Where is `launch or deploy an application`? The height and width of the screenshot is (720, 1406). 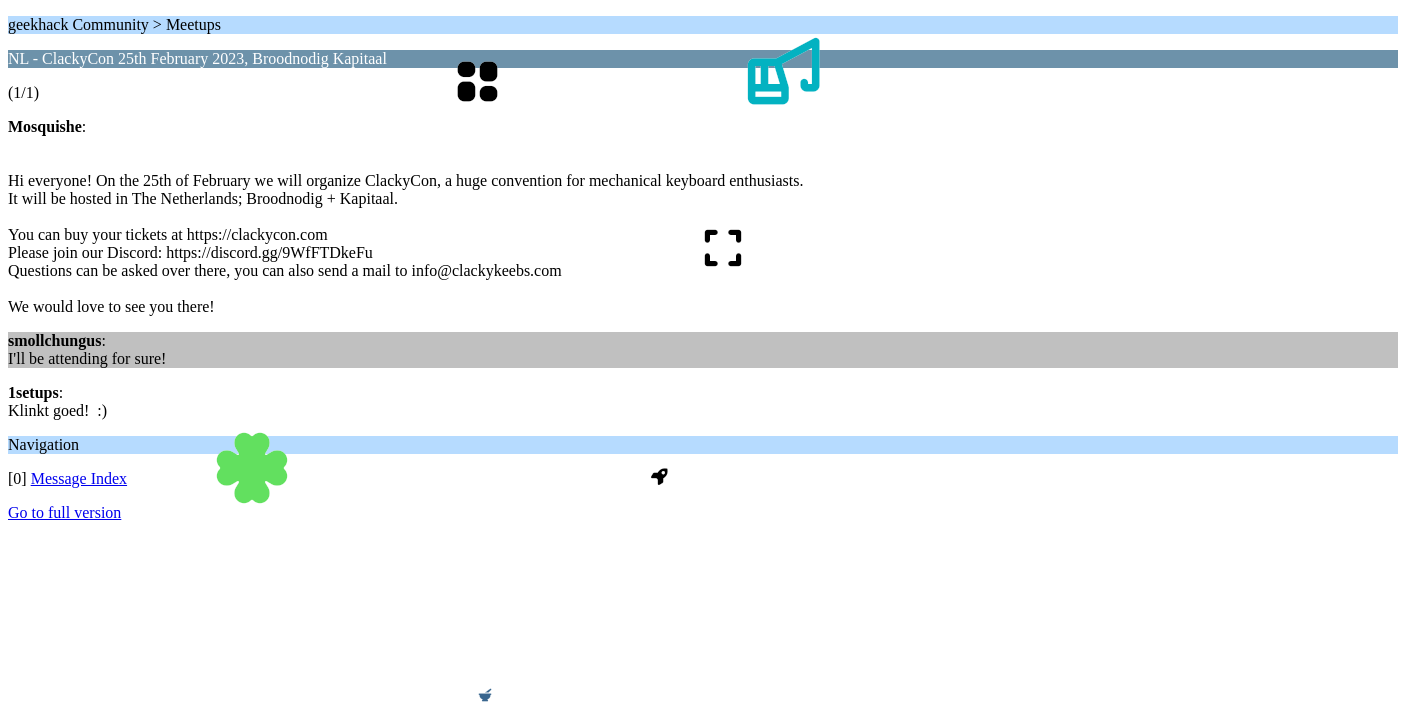
launch or deploy an application is located at coordinates (660, 476).